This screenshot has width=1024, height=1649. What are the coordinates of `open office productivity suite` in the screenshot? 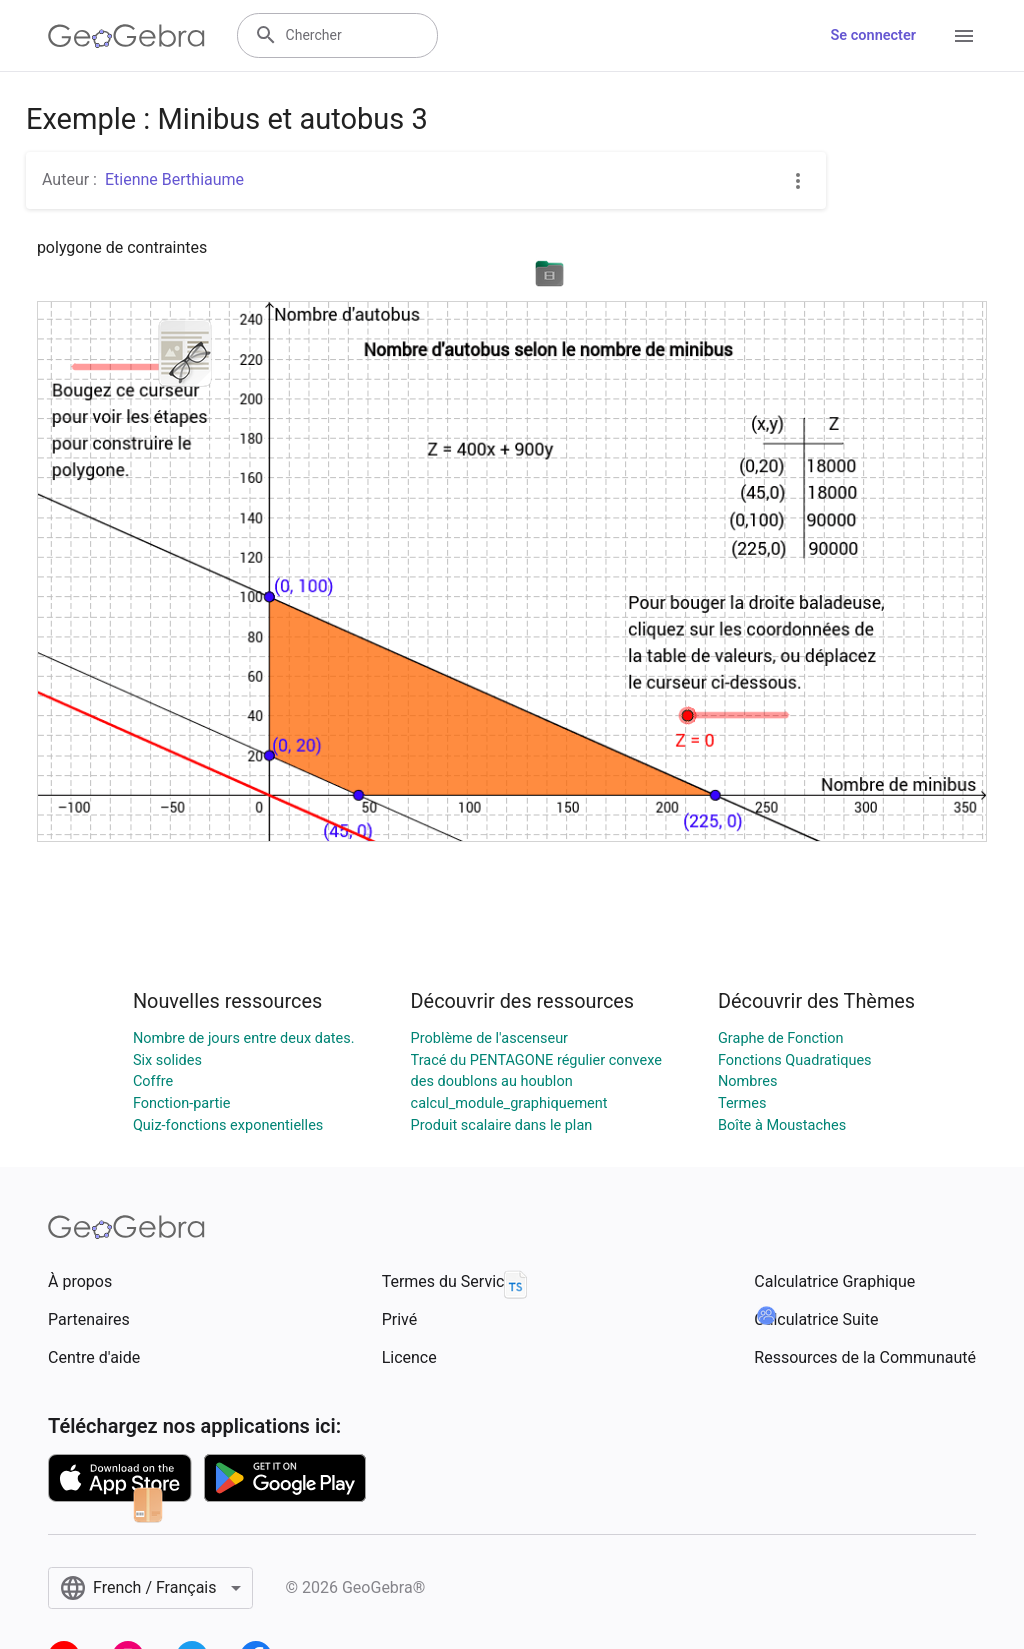 It's located at (185, 353).